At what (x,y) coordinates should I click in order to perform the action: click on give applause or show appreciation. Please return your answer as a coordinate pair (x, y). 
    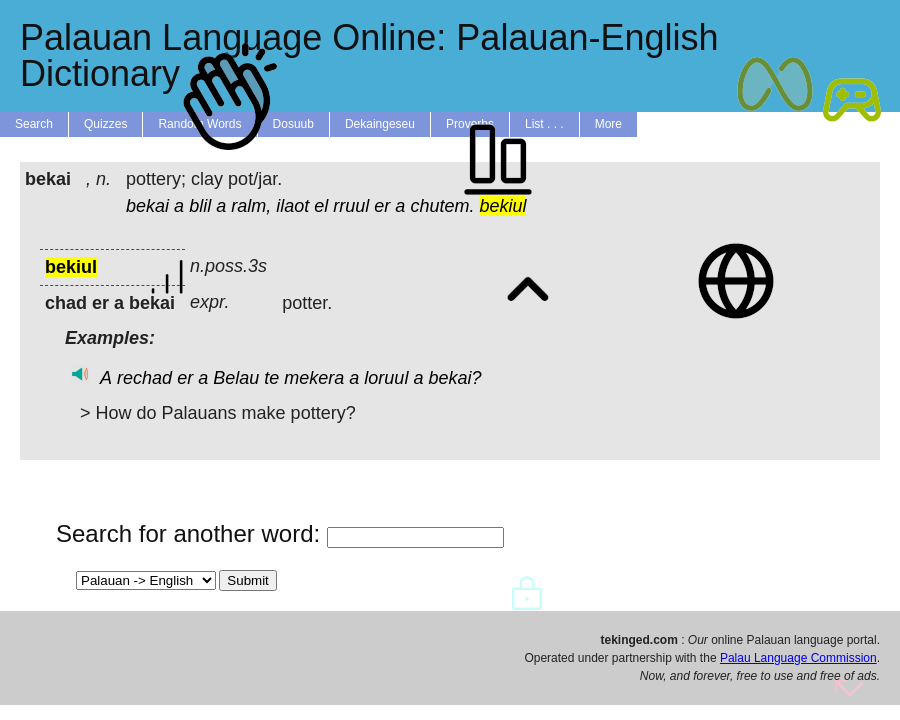
    Looking at the image, I should click on (228, 96).